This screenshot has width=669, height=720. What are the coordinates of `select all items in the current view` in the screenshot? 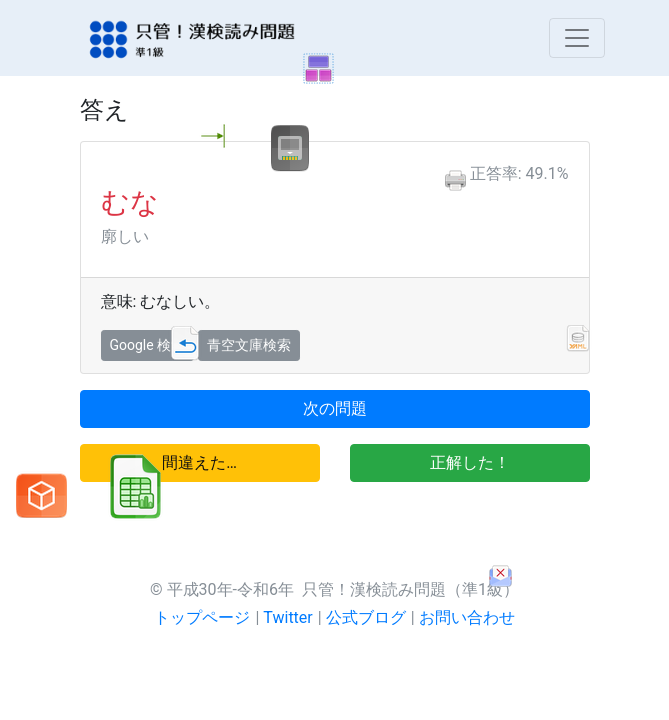 It's located at (318, 68).